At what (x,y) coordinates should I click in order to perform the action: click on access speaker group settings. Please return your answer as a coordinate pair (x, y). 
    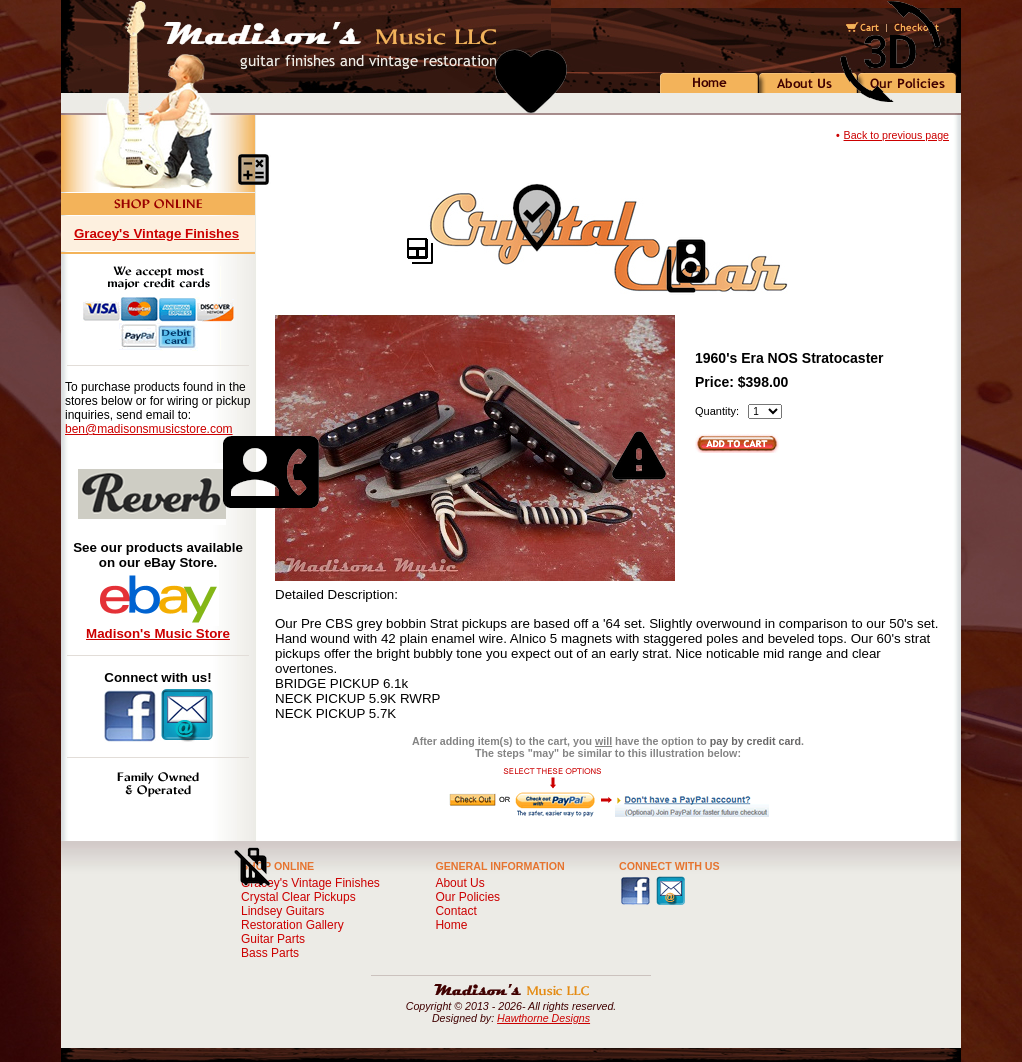
    Looking at the image, I should click on (686, 266).